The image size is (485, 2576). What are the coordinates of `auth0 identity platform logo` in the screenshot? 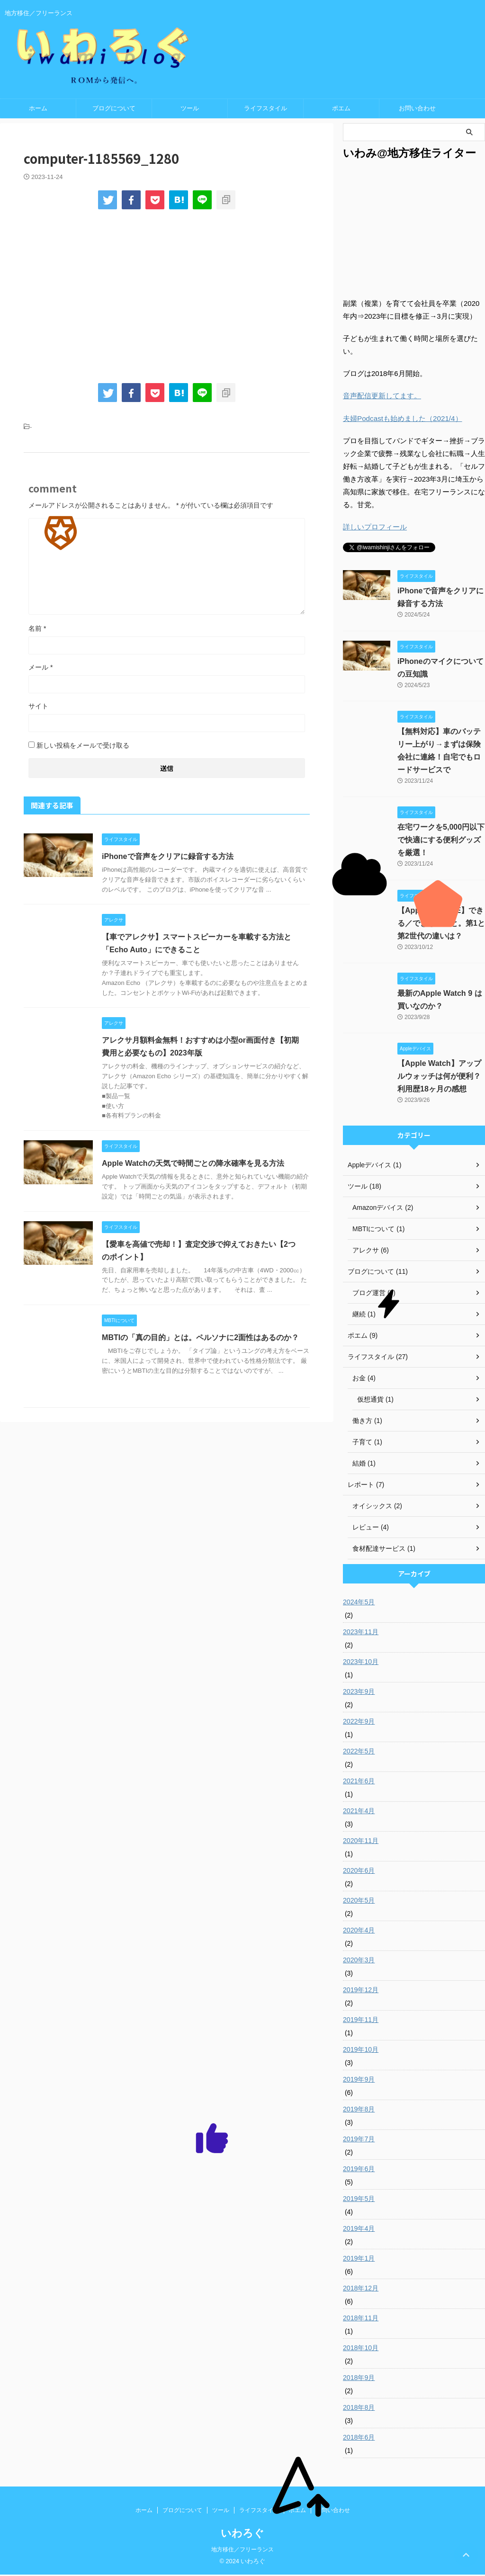 It's located at (61, 532).